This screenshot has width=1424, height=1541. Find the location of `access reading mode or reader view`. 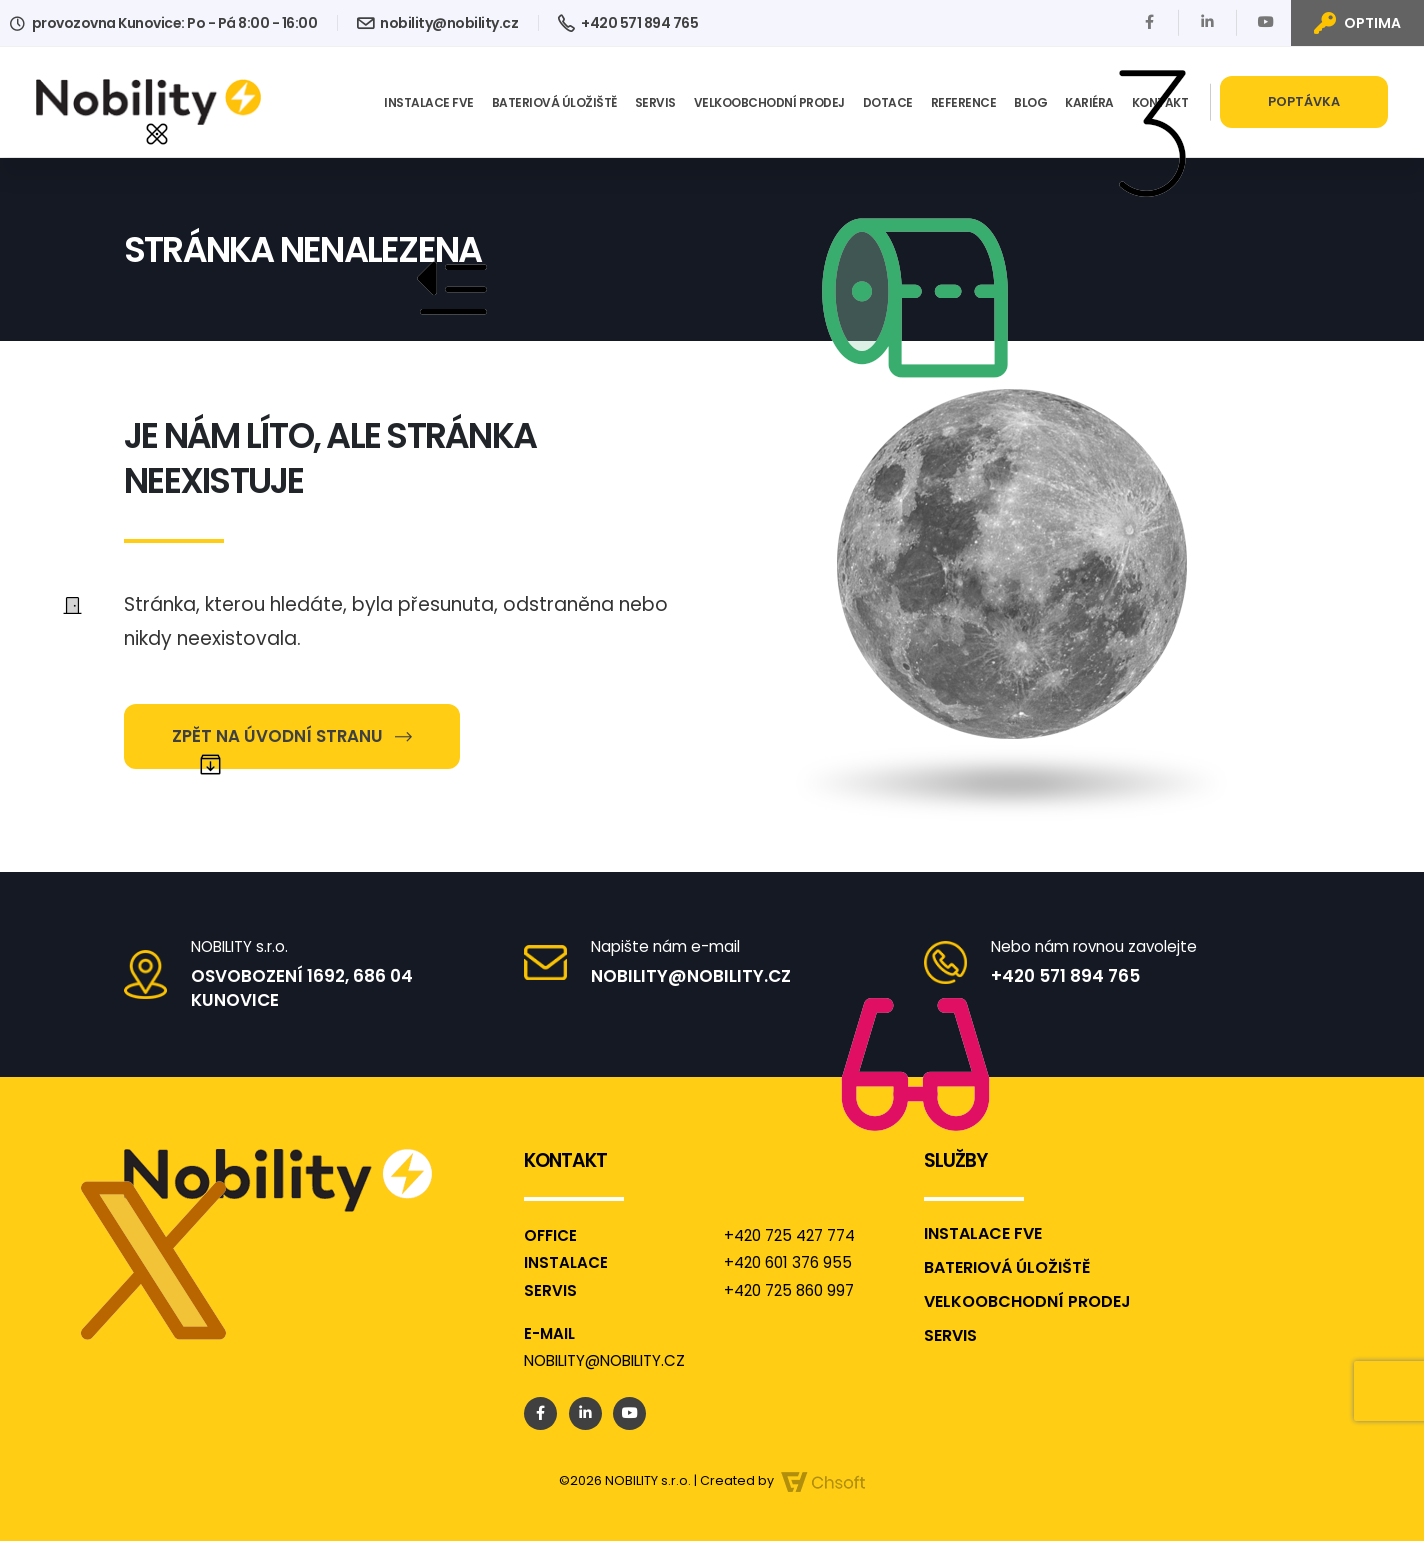

access reading mode or reader view is located at coordinates (915, 1064).